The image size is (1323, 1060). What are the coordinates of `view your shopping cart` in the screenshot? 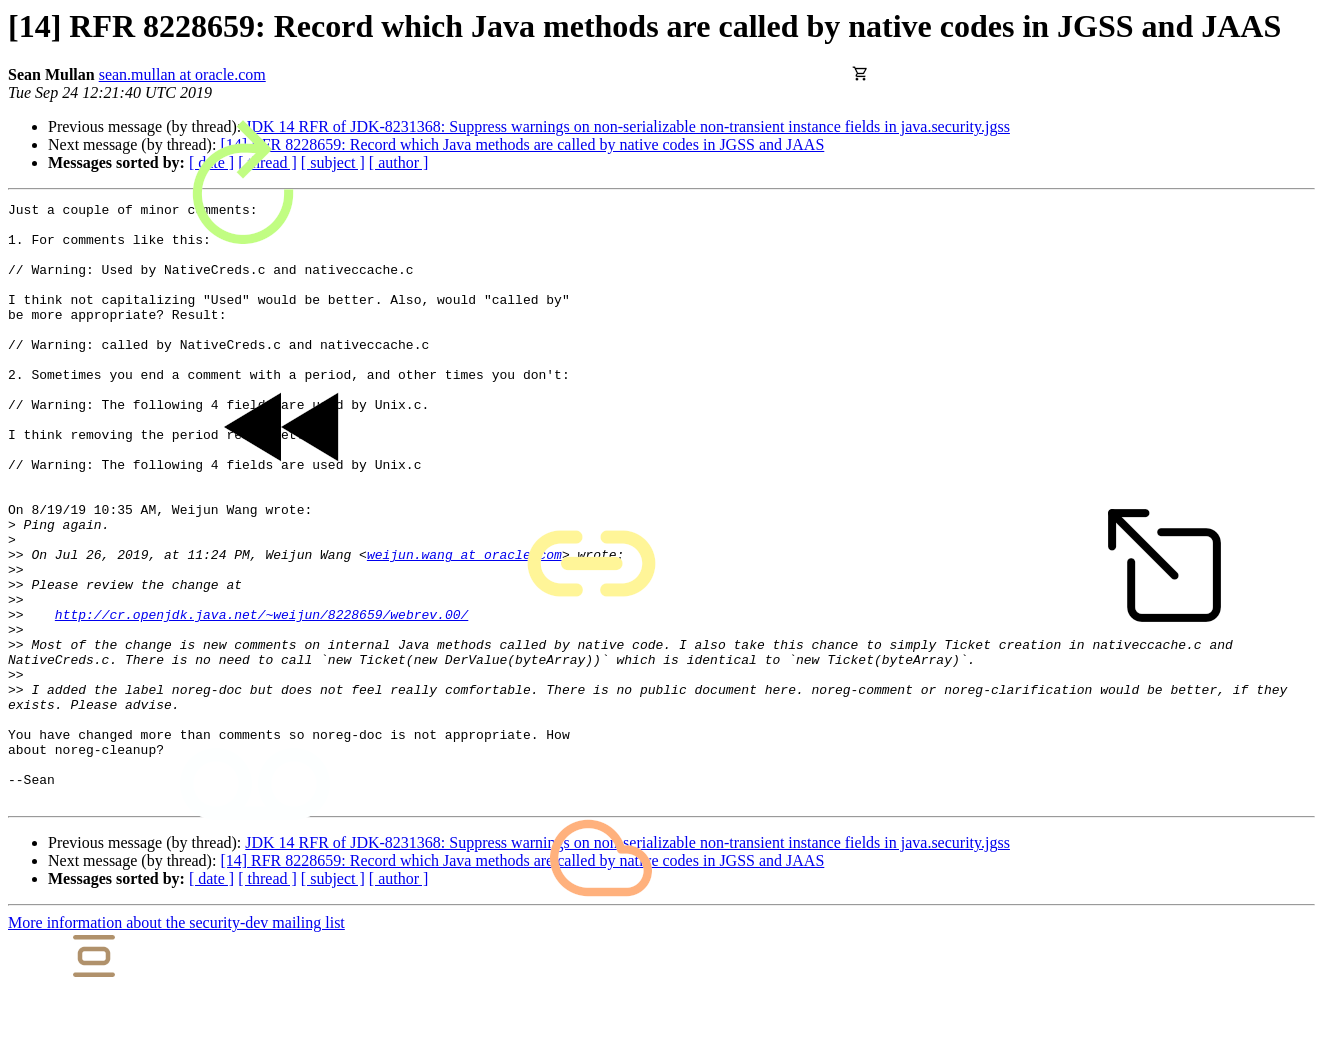 It's located at (860, 73).